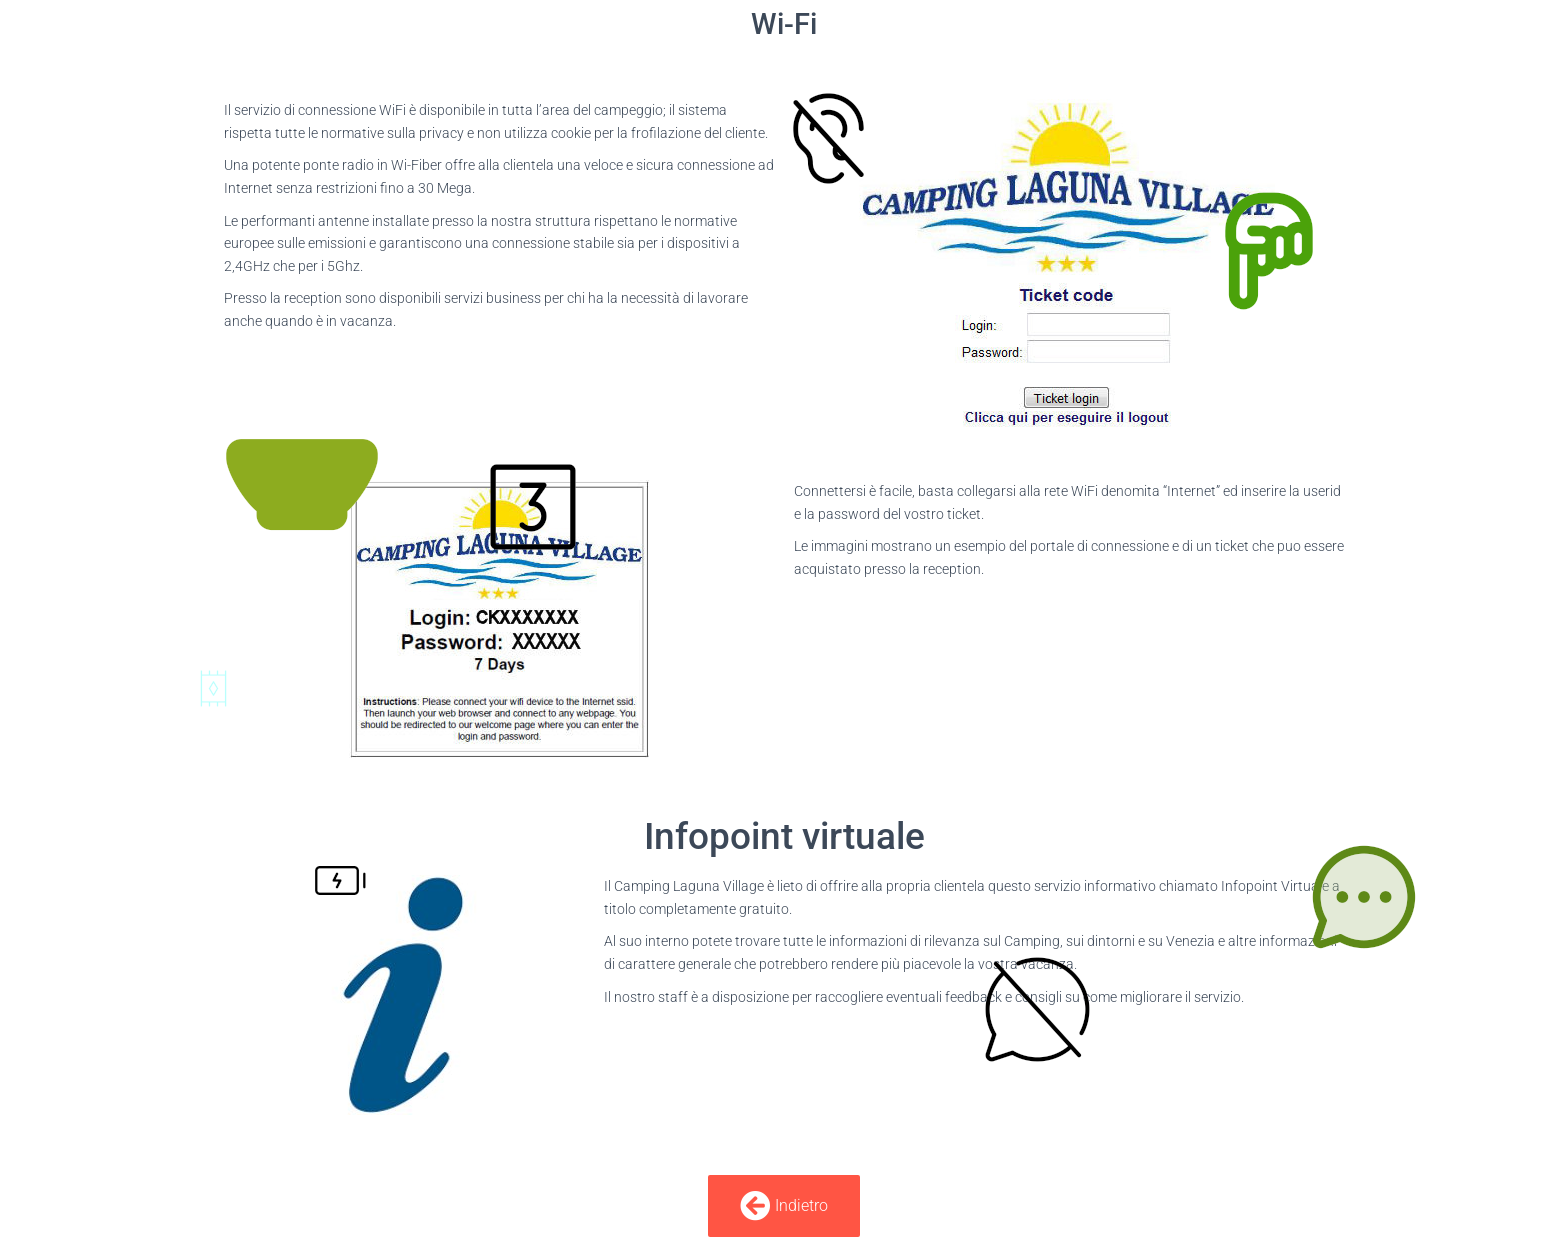 The width and height of the screenshot is (1568, 1247). I want to click on open chat or messaging, so click(1364, 897).